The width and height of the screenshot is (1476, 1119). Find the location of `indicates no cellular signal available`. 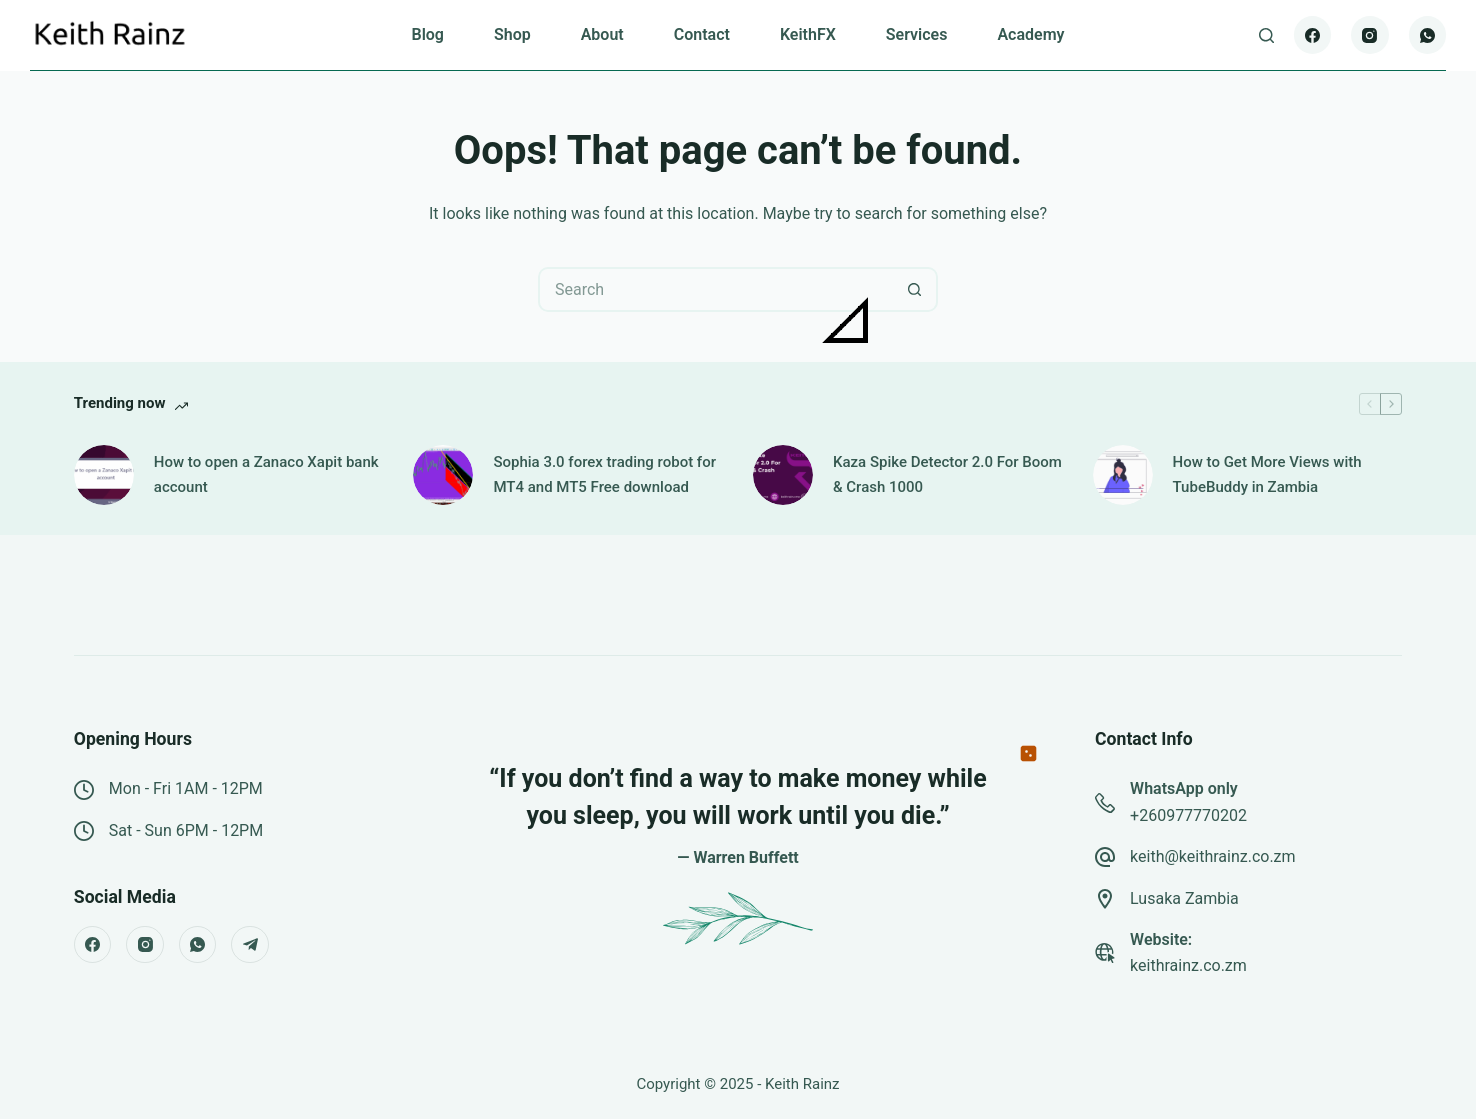

indicates no cellular signal available is located at coordinates (845, 320).